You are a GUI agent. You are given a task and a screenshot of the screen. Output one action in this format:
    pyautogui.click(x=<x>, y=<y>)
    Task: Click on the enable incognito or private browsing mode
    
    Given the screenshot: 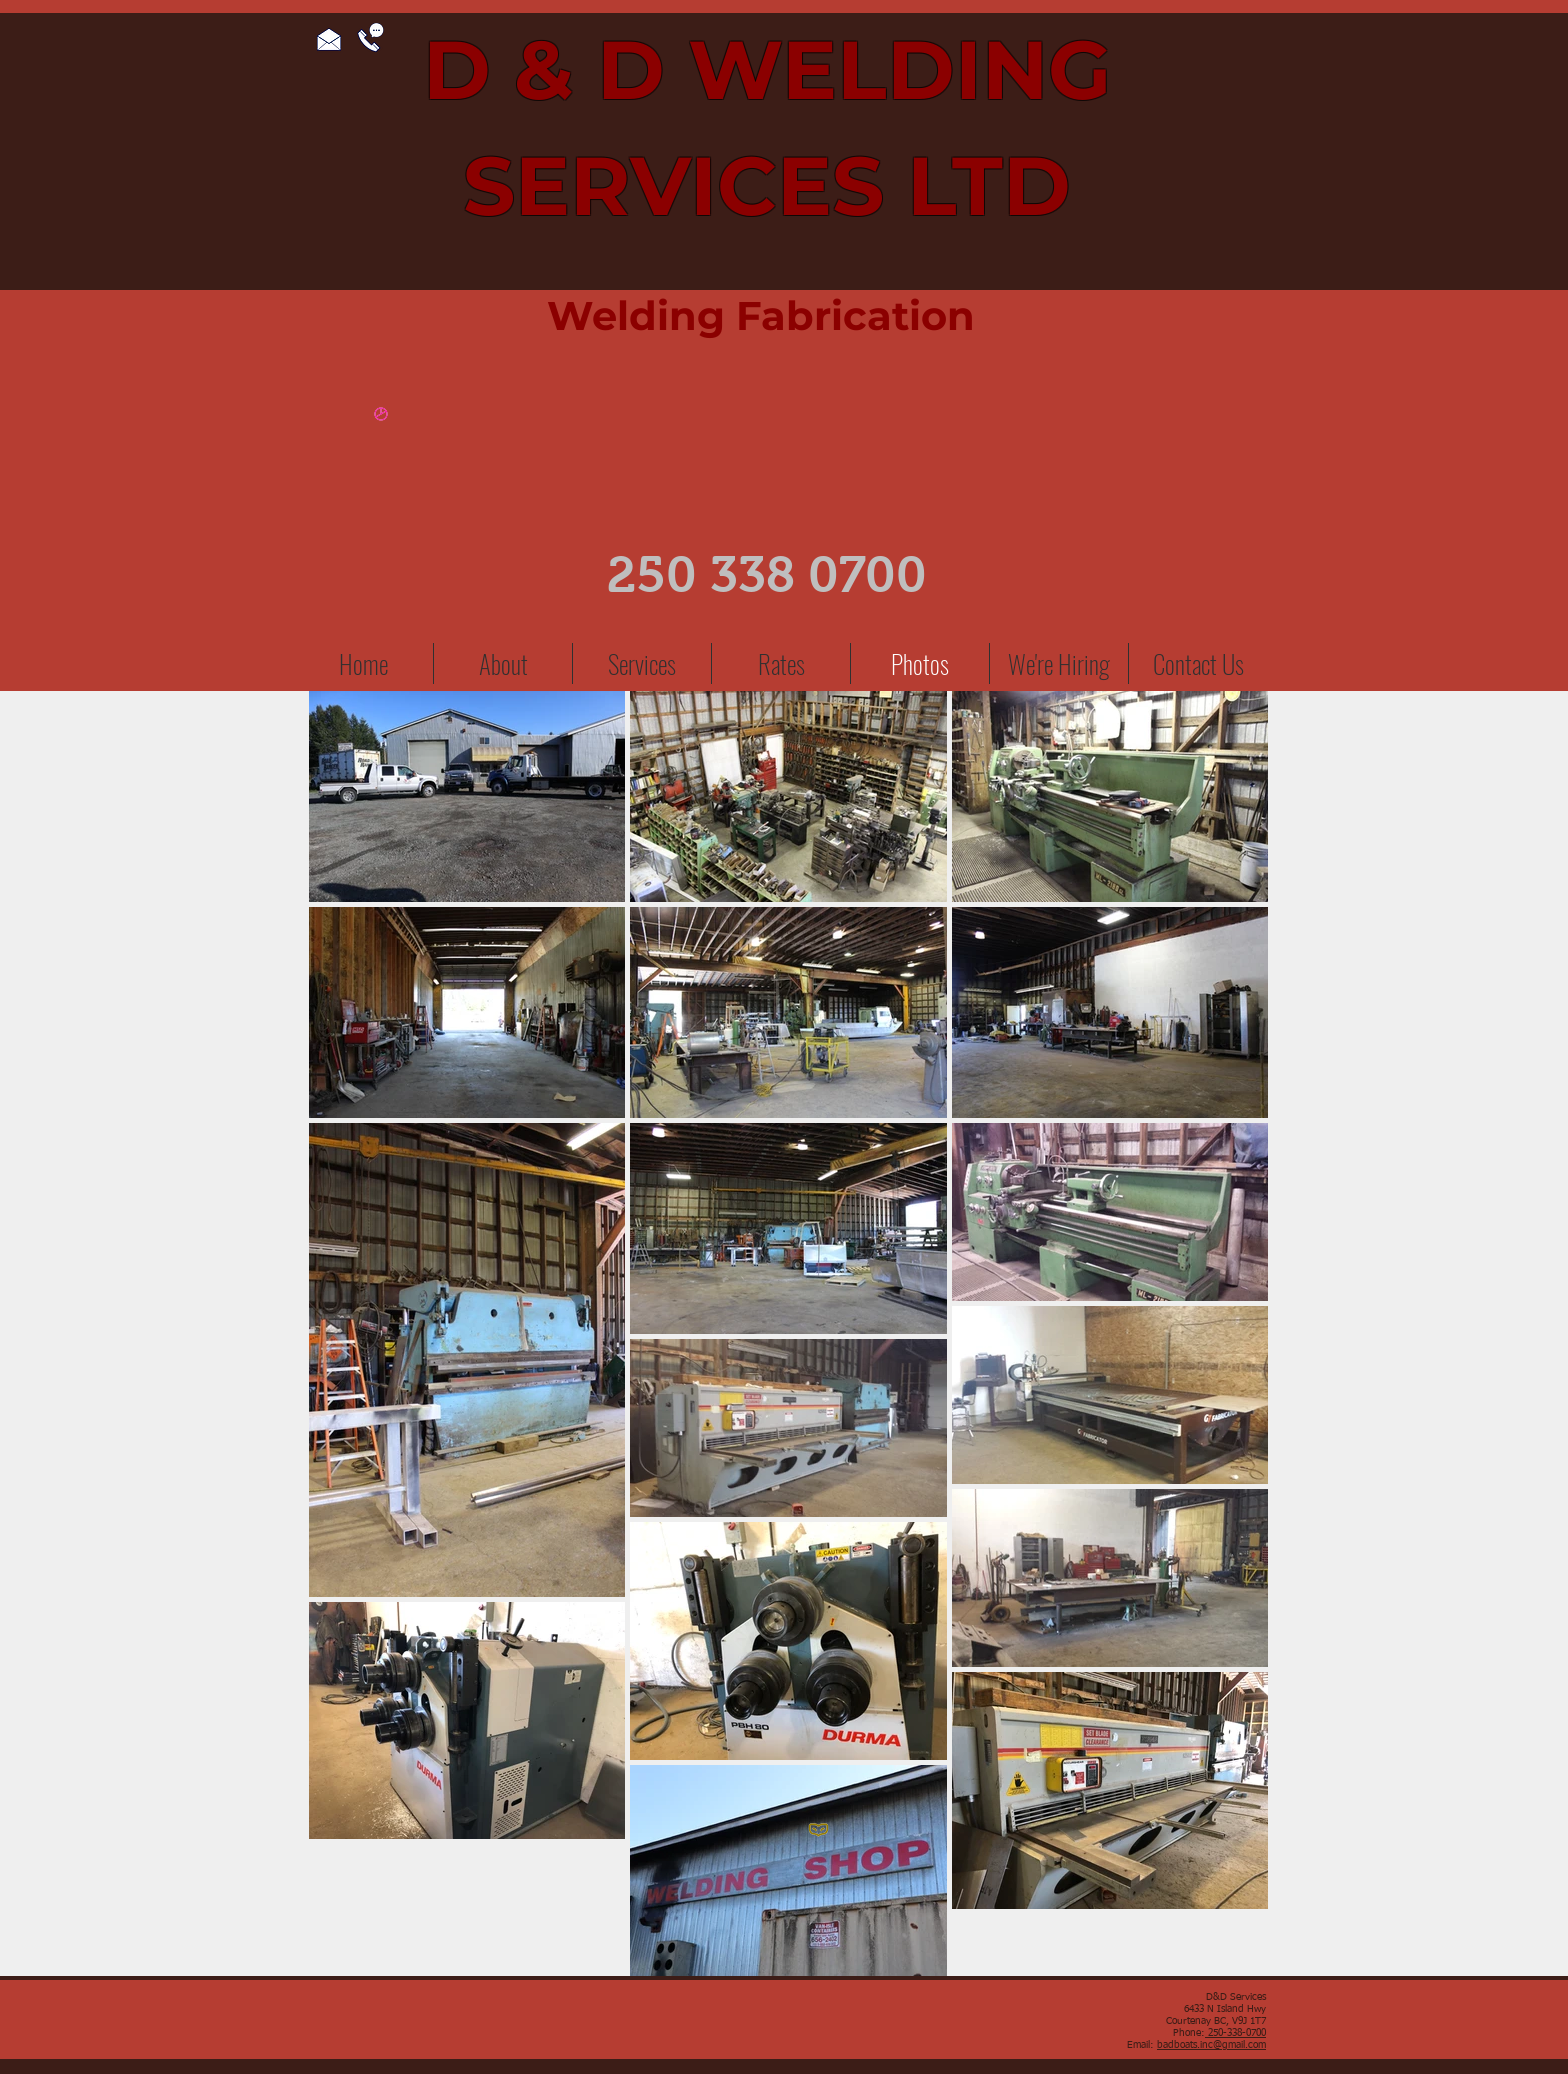 What is the action you would take?
    pyautogui.click(x=818, y=1829)
    